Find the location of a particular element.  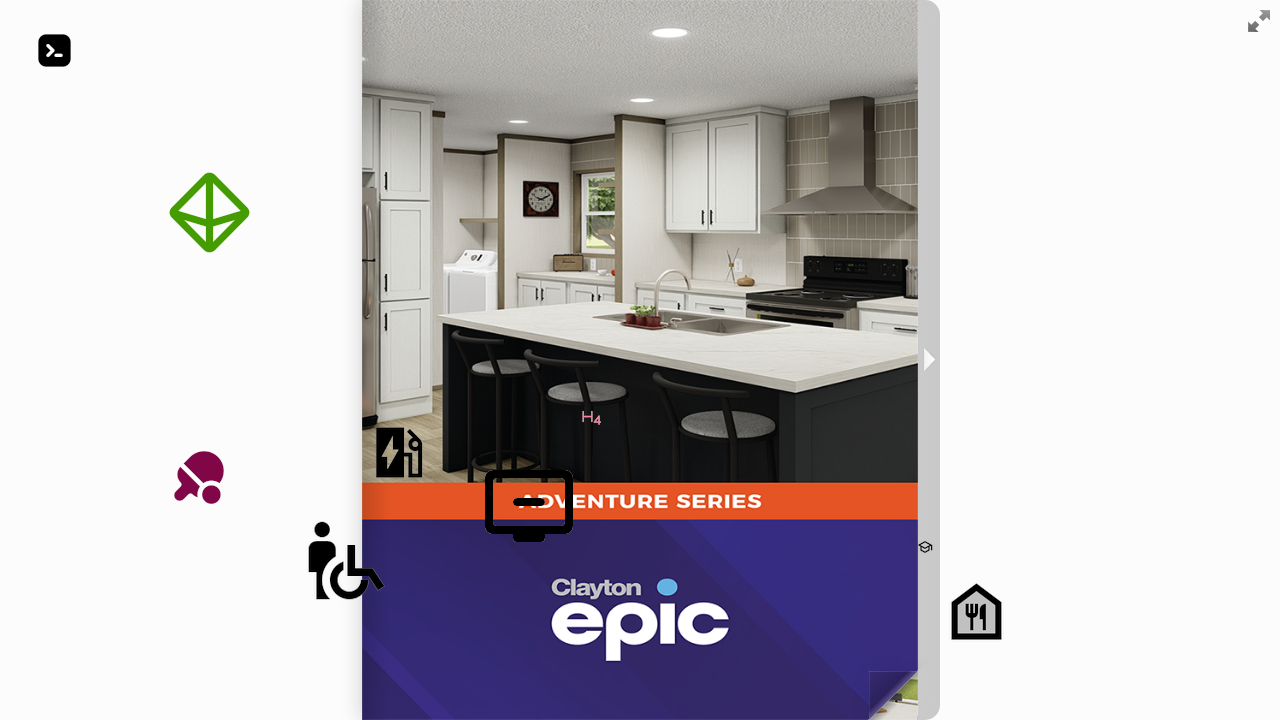

access education or school-related features is located at coordinates (925, 547).